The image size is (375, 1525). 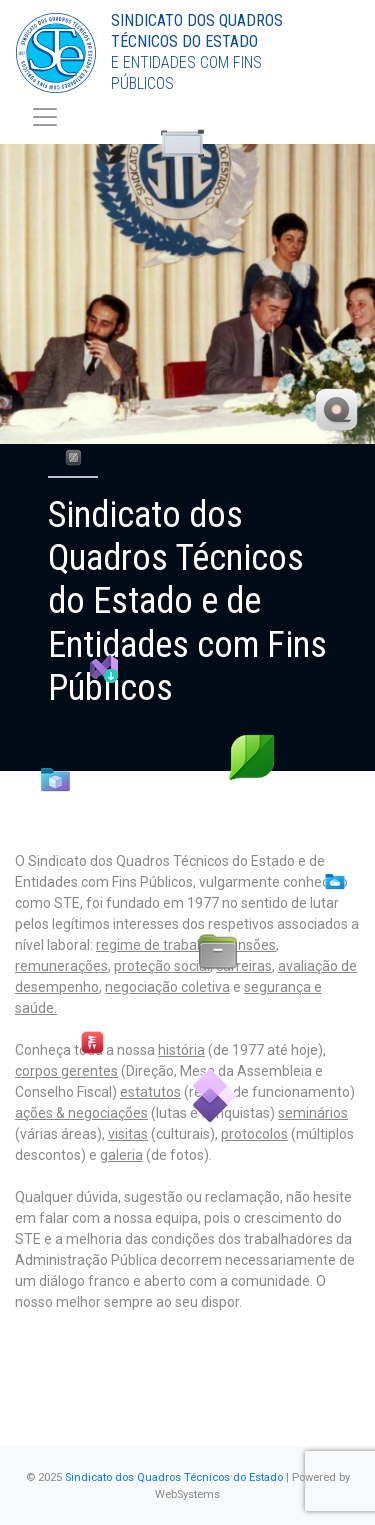 I want to click on open the sustainability app, so click(x=252, y=756).